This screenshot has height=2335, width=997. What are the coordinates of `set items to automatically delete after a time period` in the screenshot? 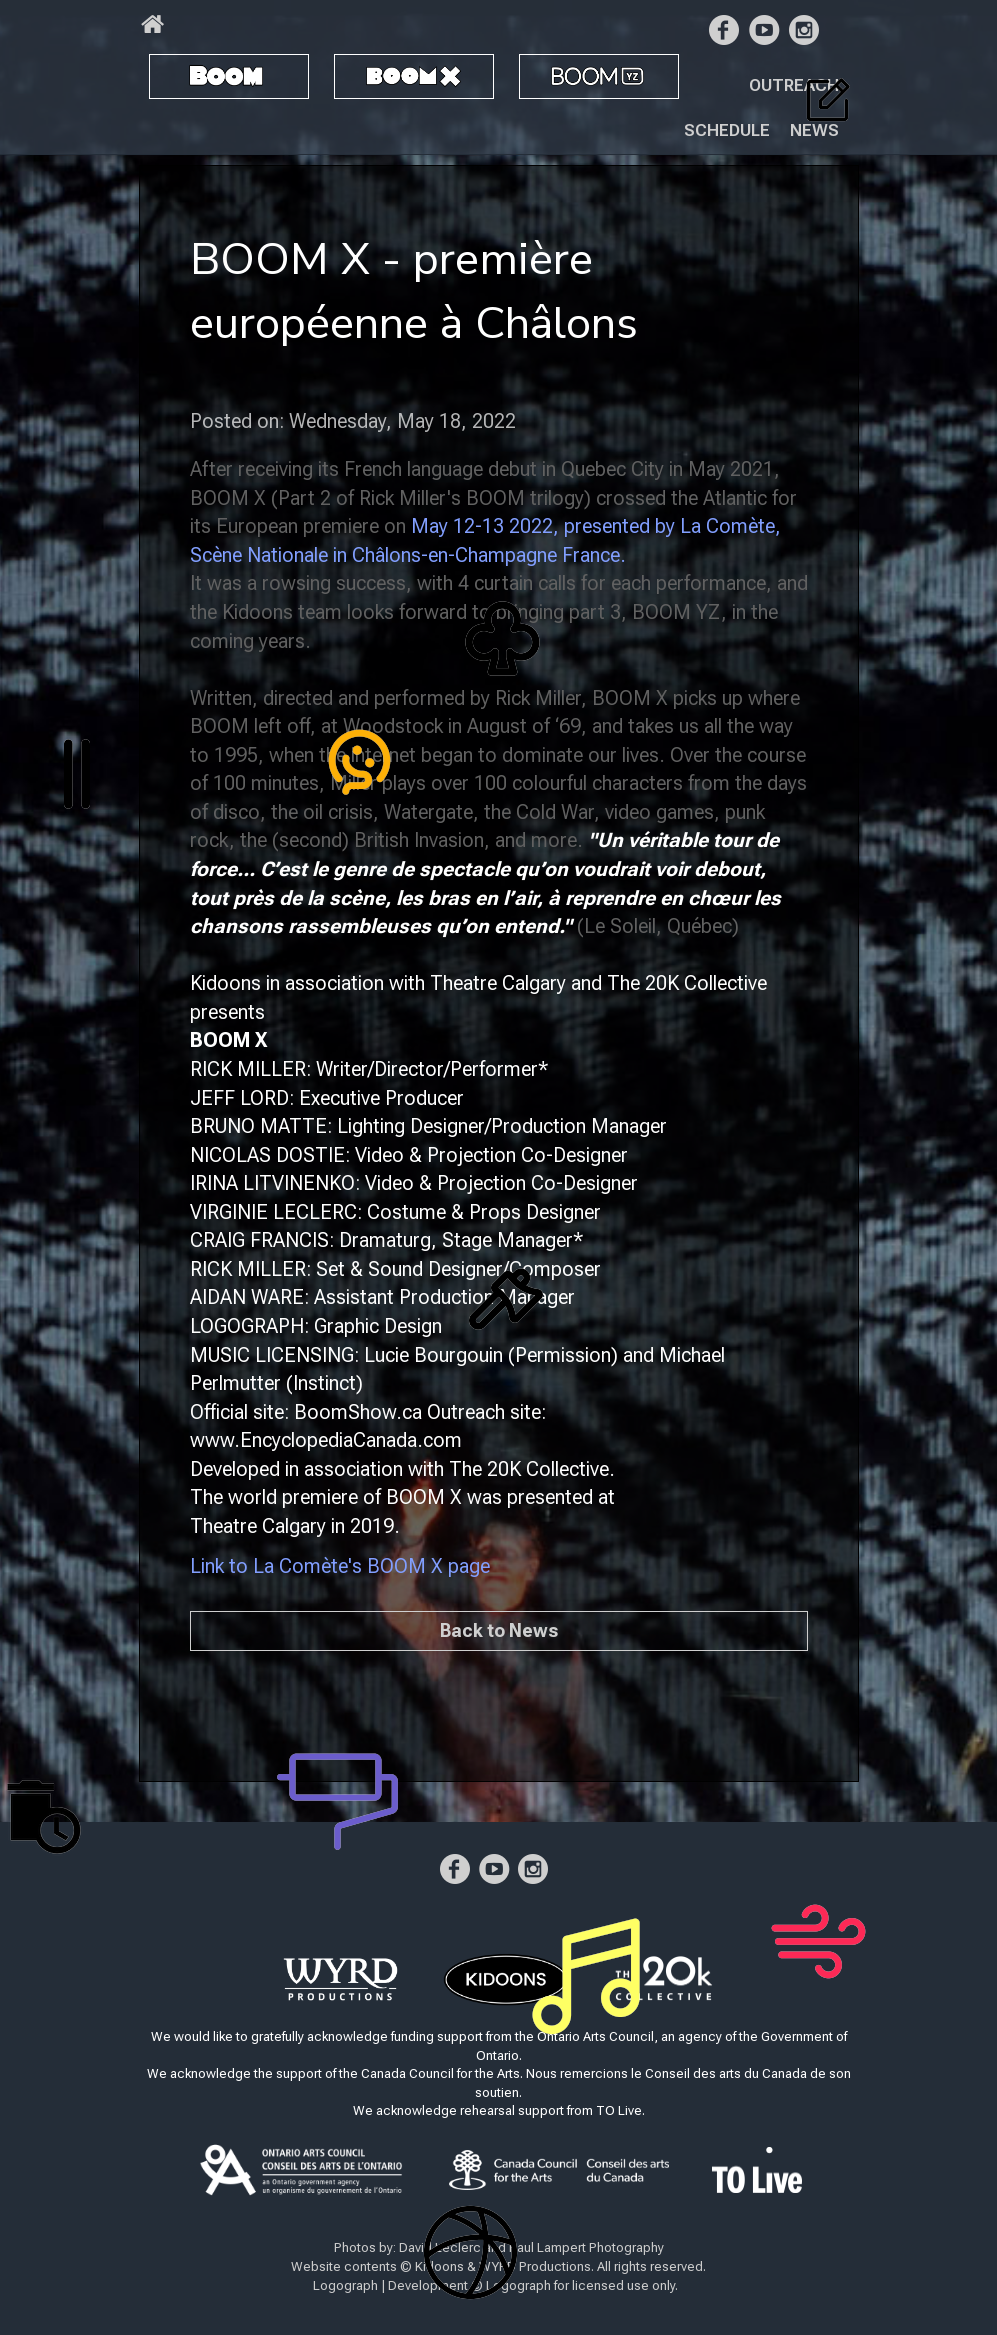 It's located at (44, 1817).